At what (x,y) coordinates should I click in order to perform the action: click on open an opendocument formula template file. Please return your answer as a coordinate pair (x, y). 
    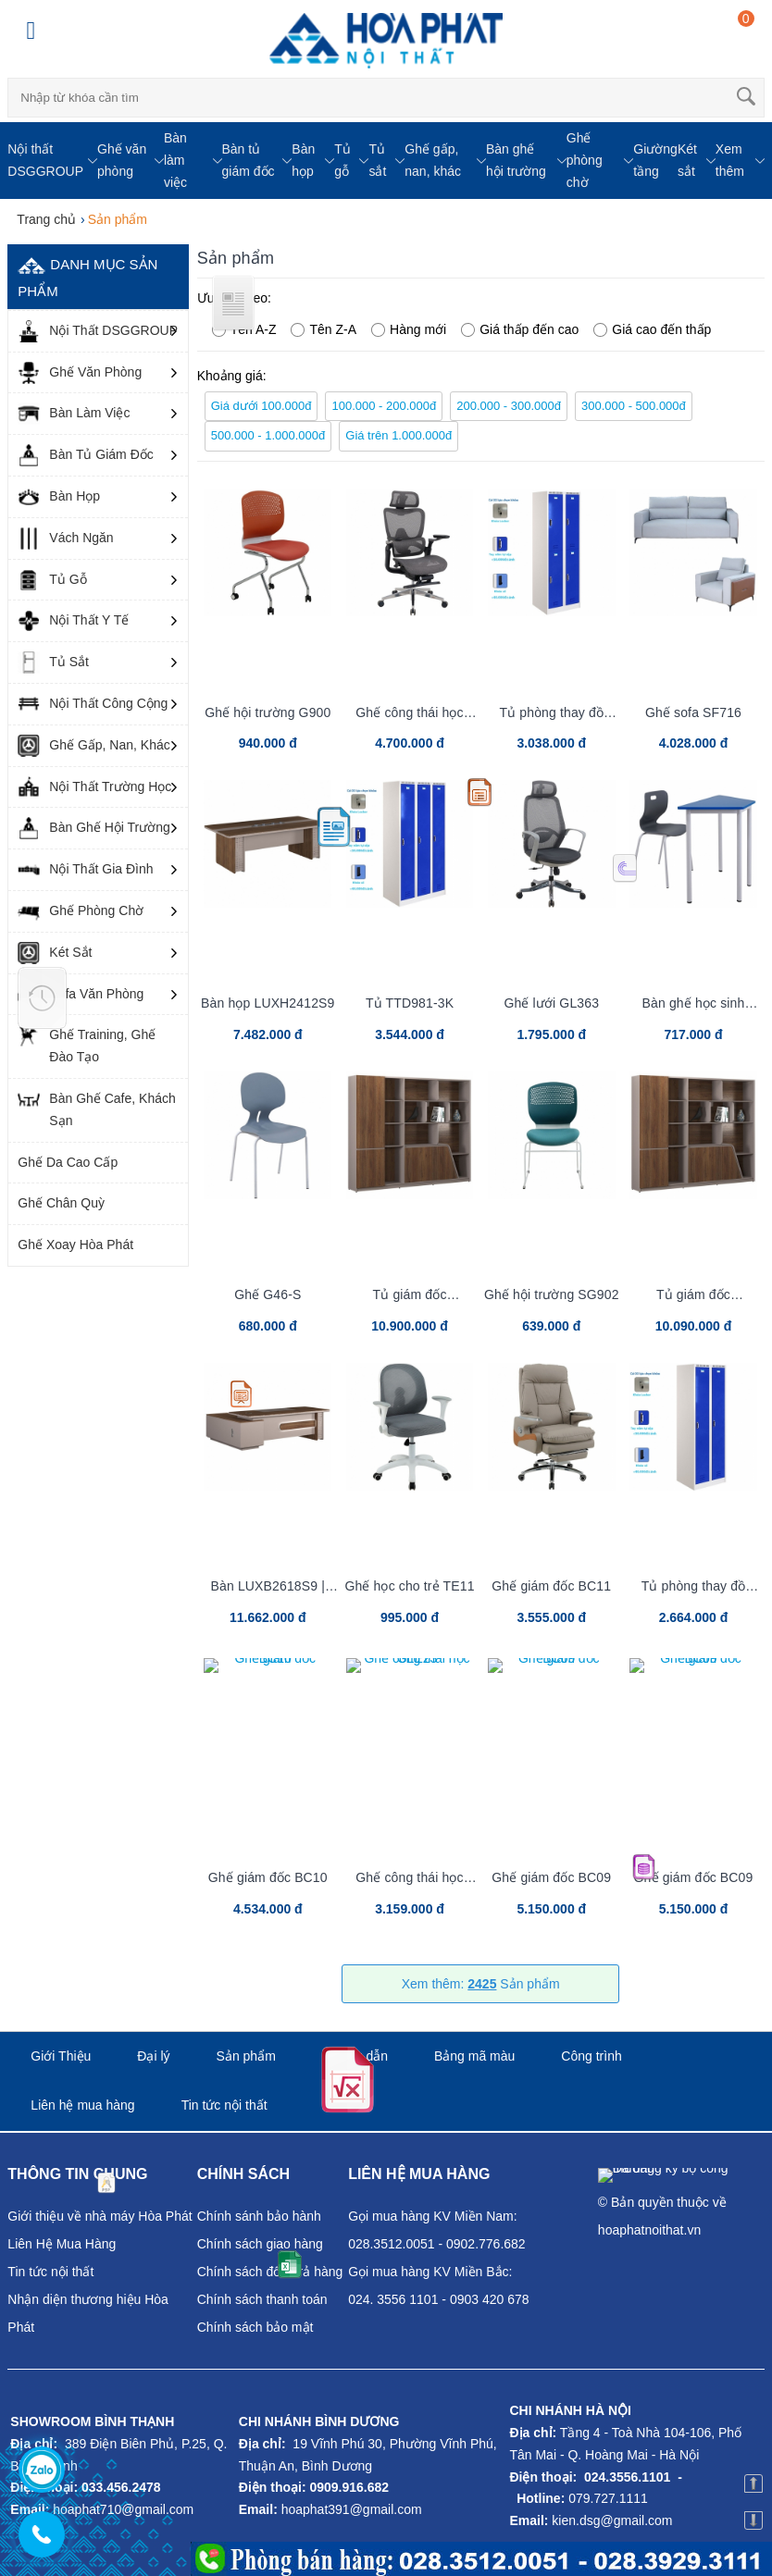
    Looking at the image, I should click on (347, 2079).